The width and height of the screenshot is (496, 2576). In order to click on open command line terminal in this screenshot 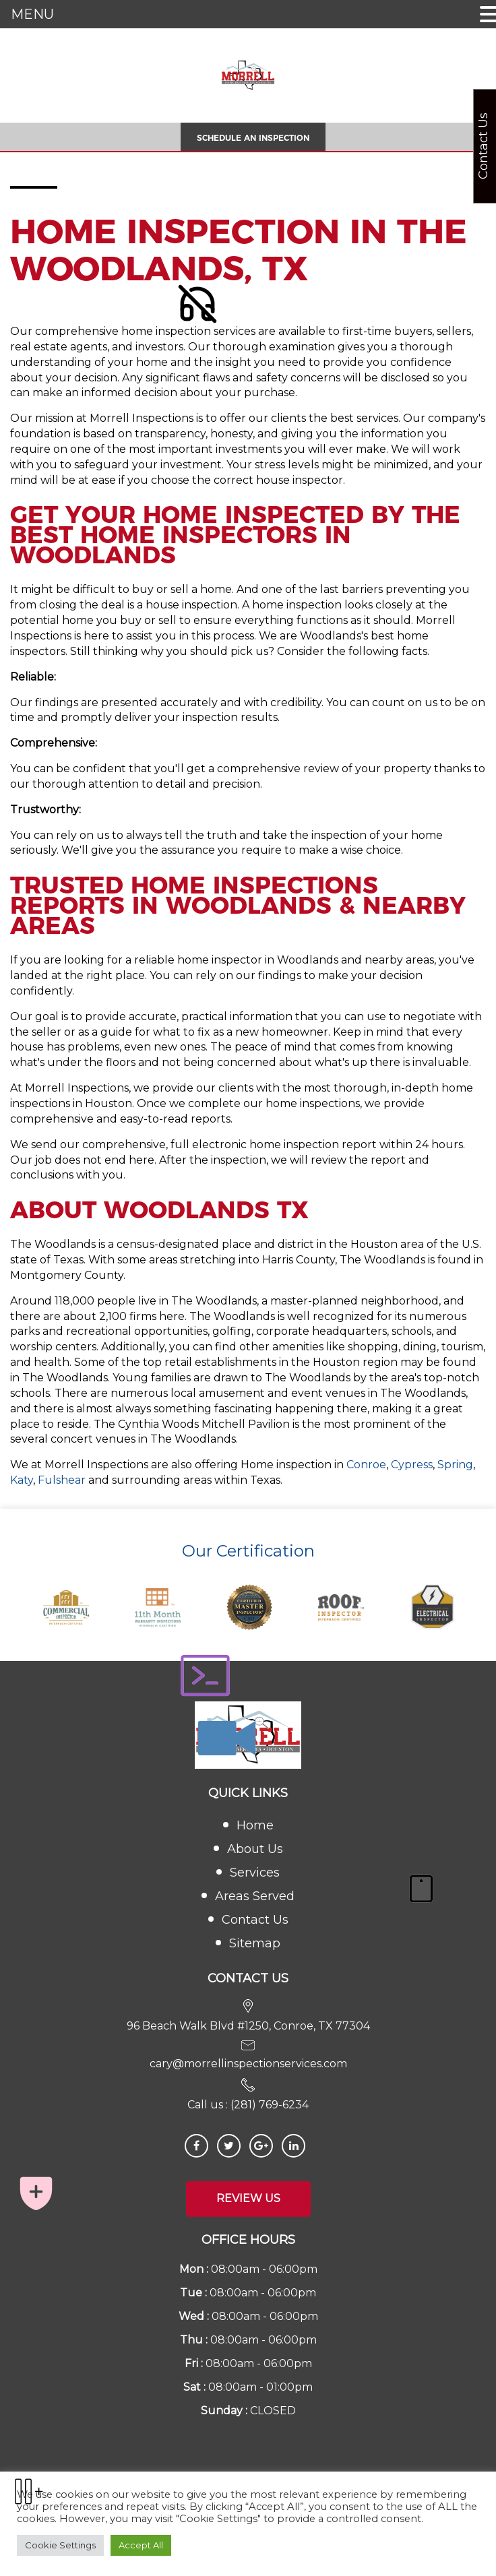, I will do `click(205, 1675)`.